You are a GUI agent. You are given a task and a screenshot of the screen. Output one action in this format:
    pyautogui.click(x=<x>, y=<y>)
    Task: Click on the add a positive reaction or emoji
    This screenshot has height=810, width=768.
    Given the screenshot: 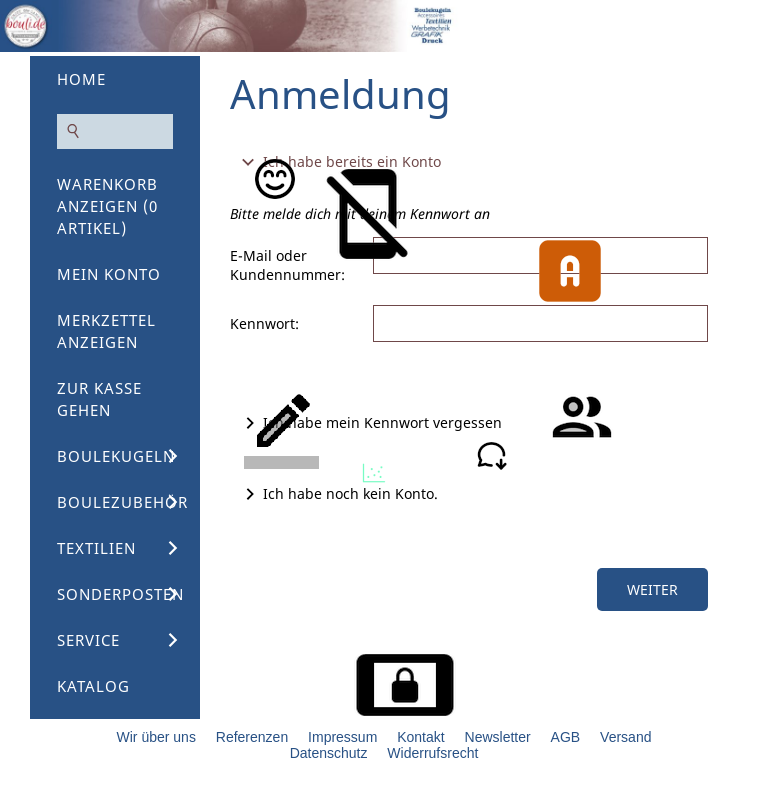 What is the action you would take?
    pyautogui.click(x=275, y=179)
    